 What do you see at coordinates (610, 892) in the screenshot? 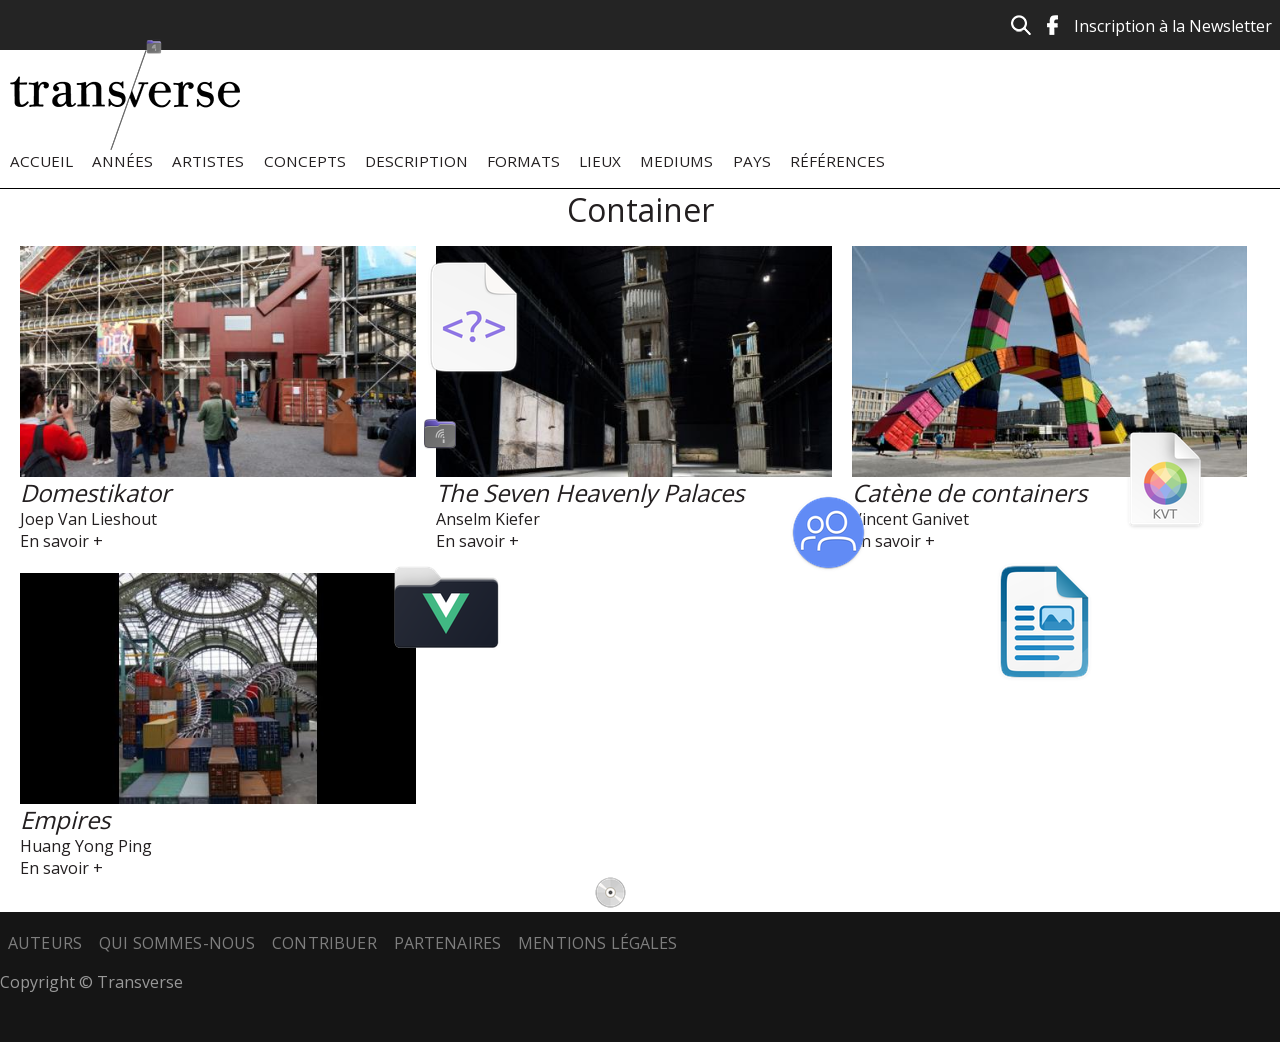
I see `indicates a CD-ROM or optical disc drive` at bounding box center [610, 892].